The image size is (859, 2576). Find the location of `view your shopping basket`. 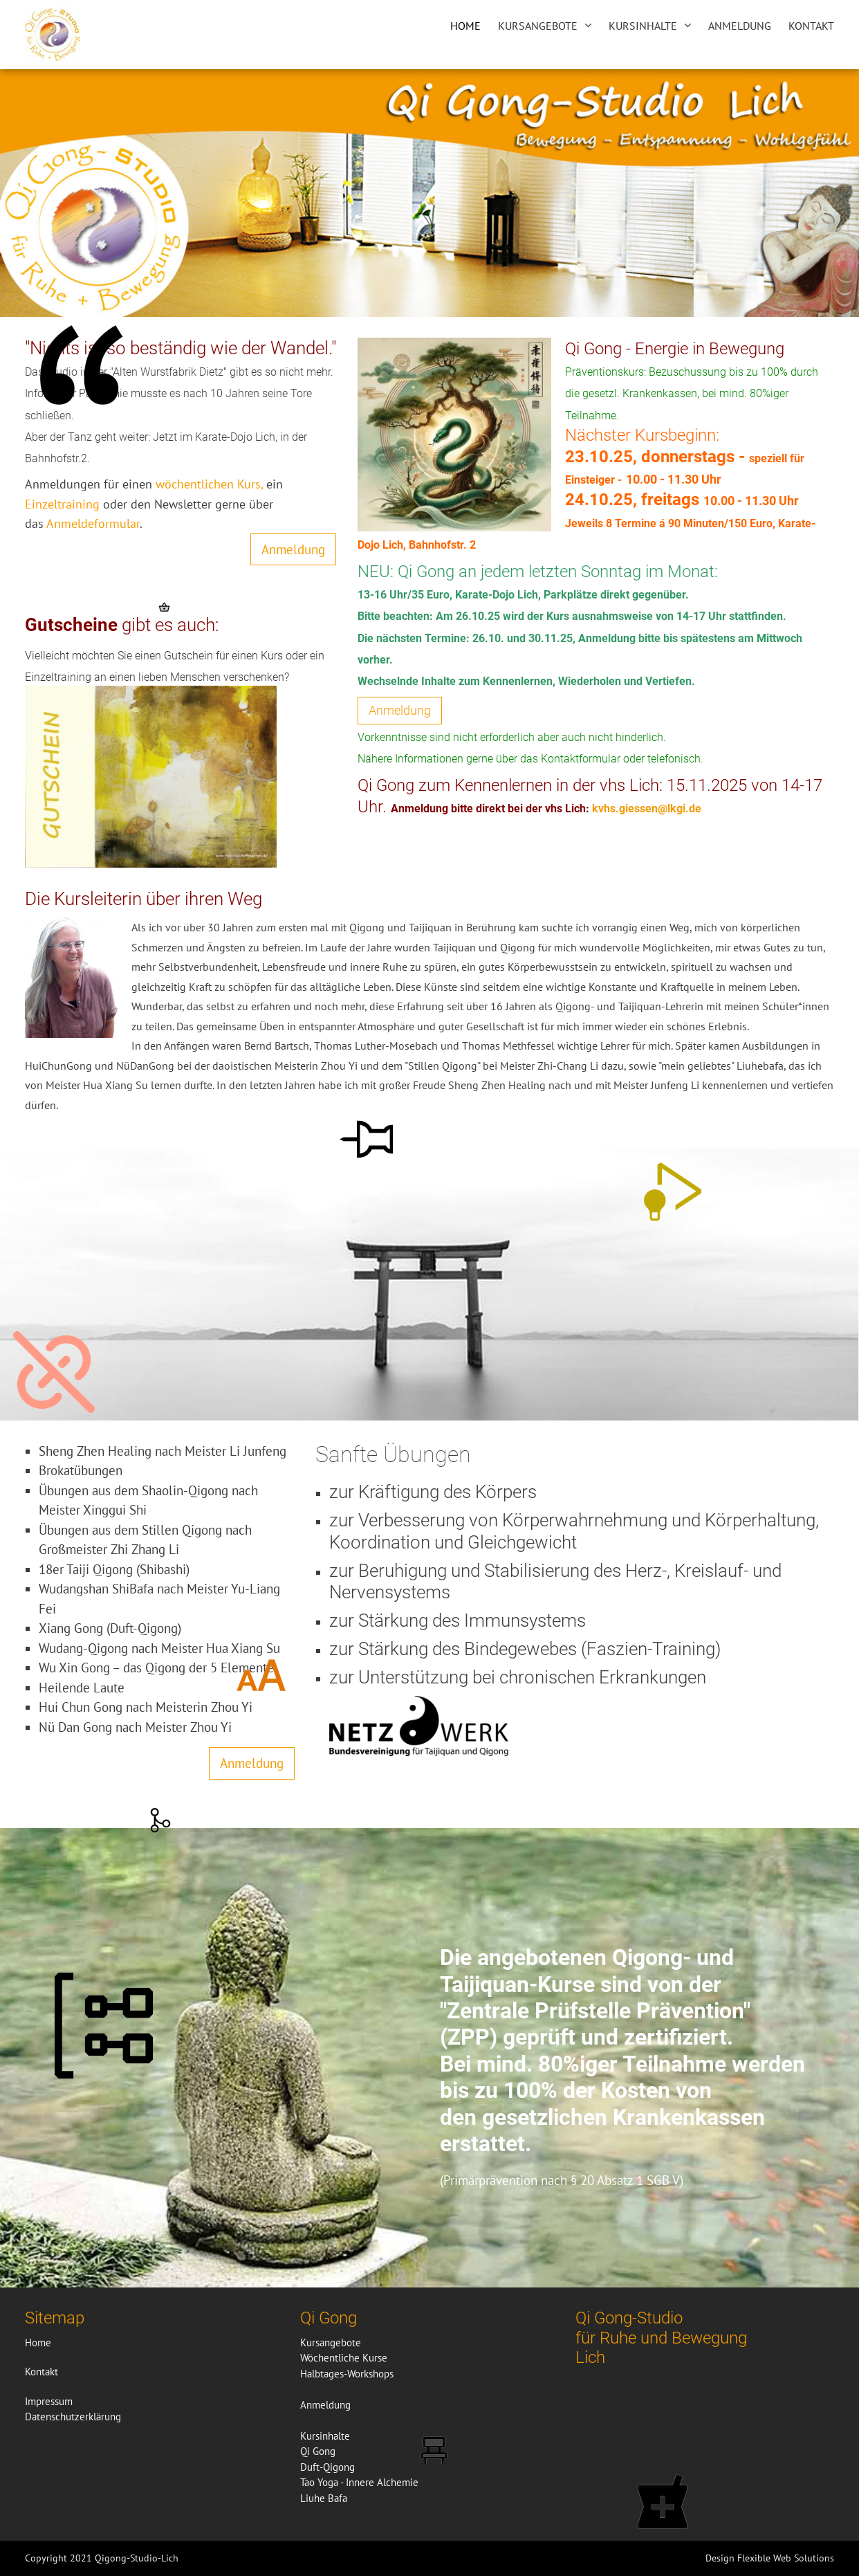

view your shopping basket is located at coordinates (164, 607).